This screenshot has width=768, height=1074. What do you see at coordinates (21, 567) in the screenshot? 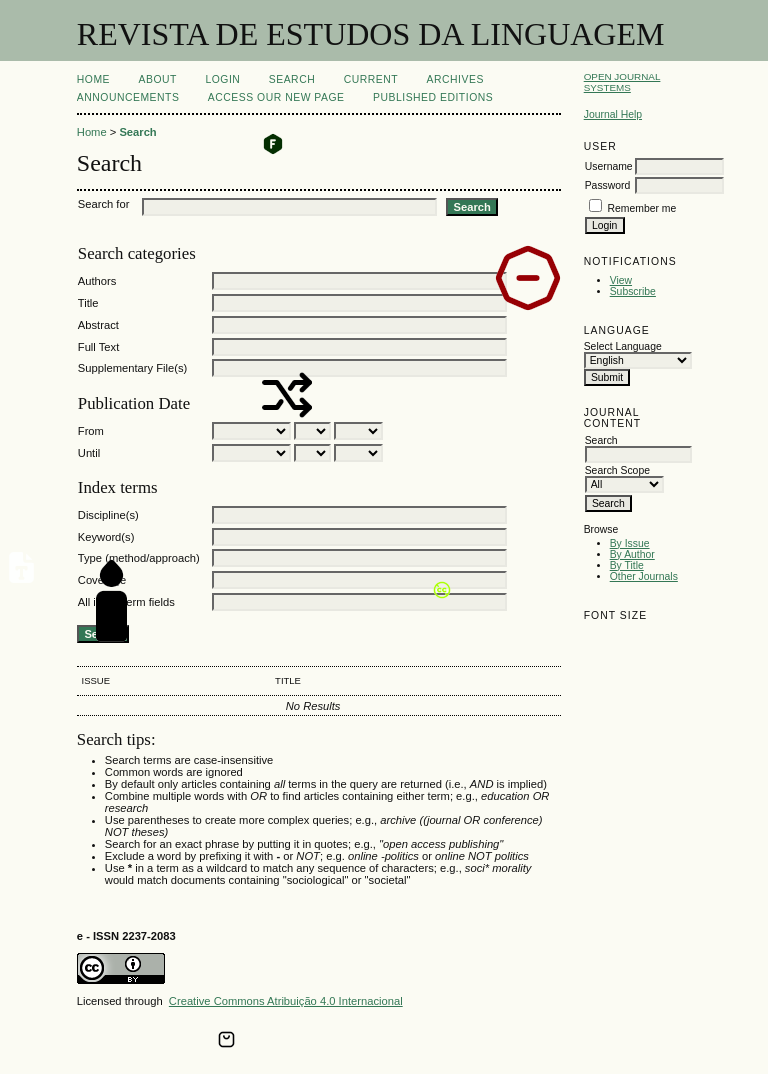
I see `open a text or typography file` at bounding box center [21, 567].